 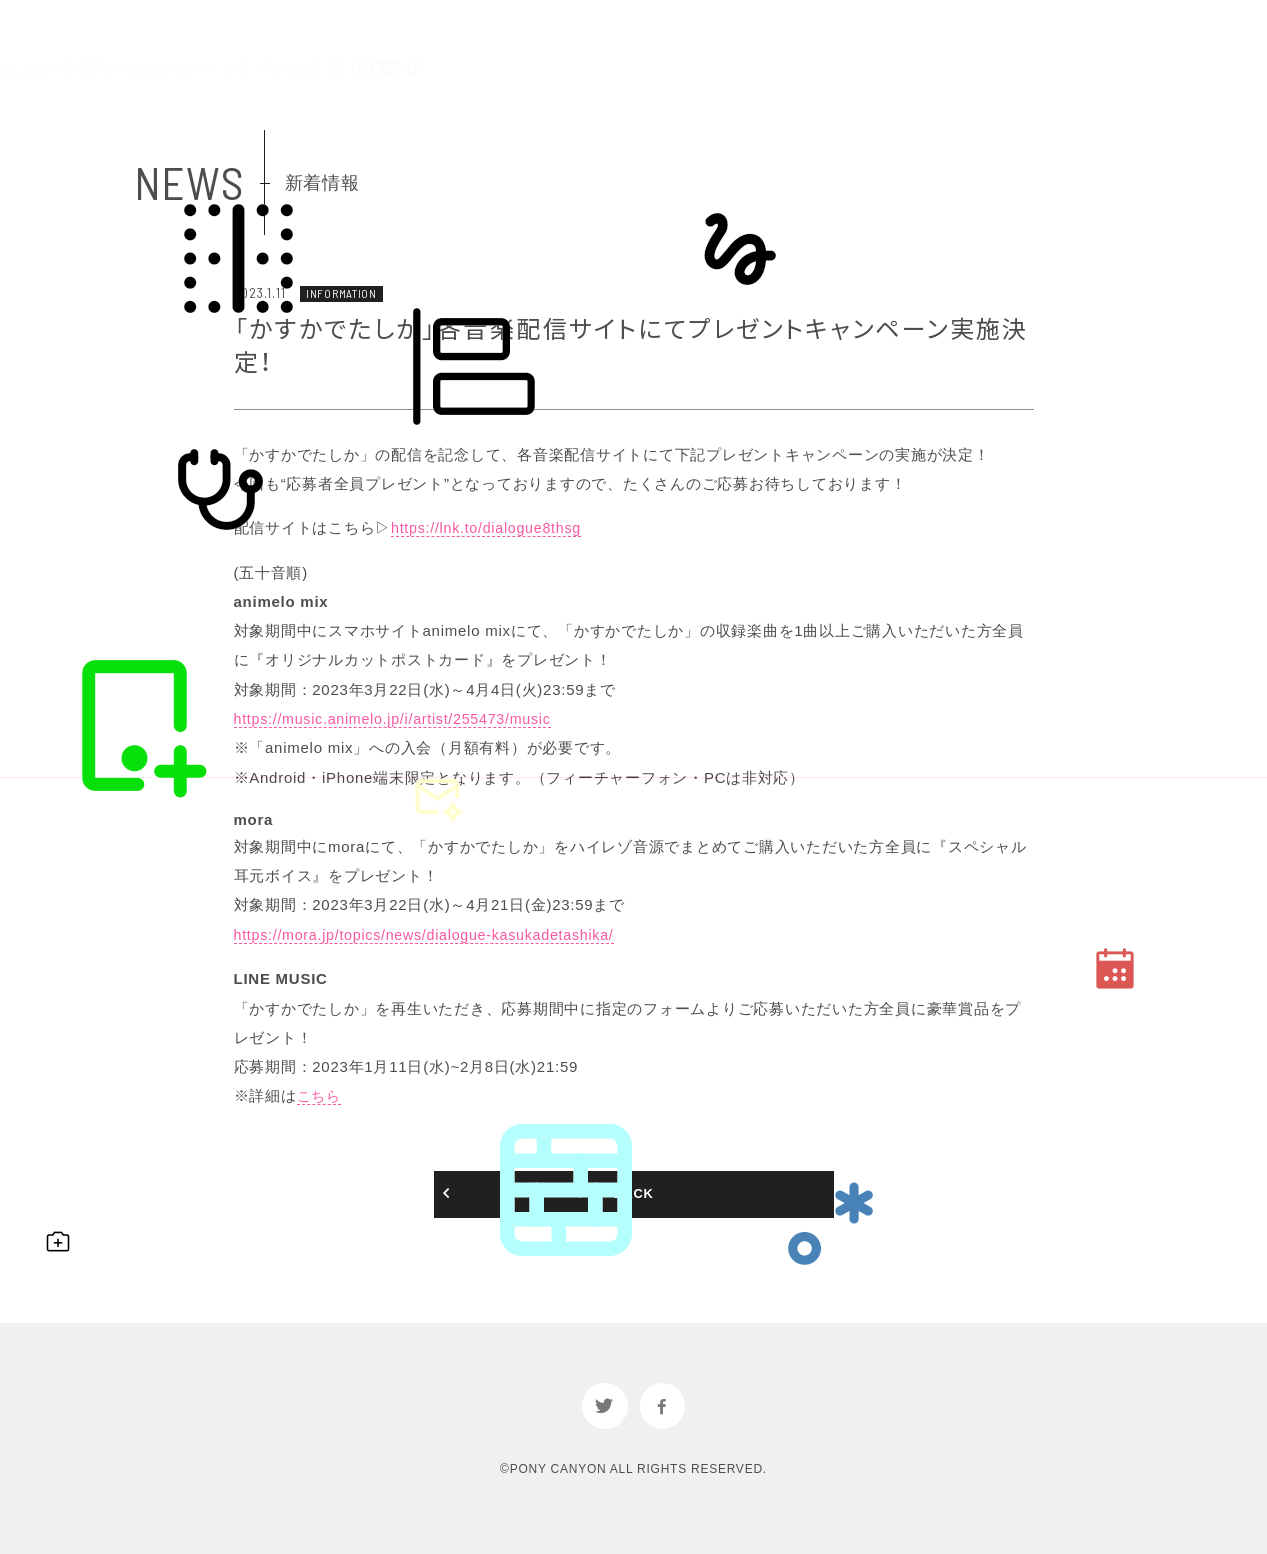 I want to click on align text to the left margin, so click(x=471, y=366).